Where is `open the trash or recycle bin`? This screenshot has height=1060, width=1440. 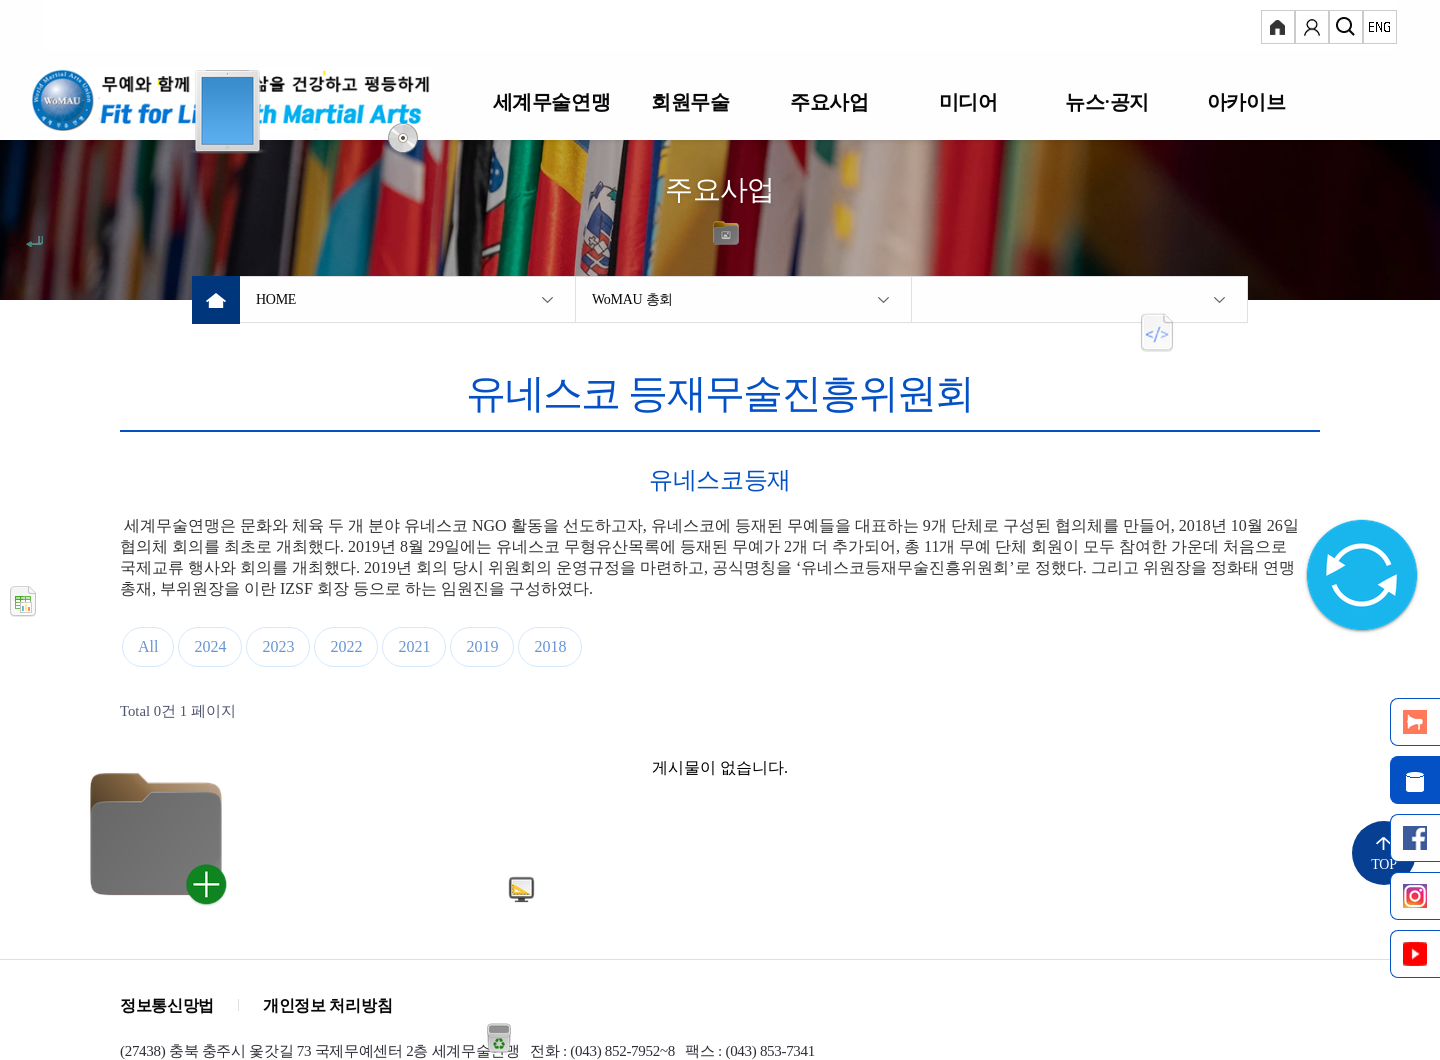 open the trash or recycle bin is located at coordinates (499, 1038).